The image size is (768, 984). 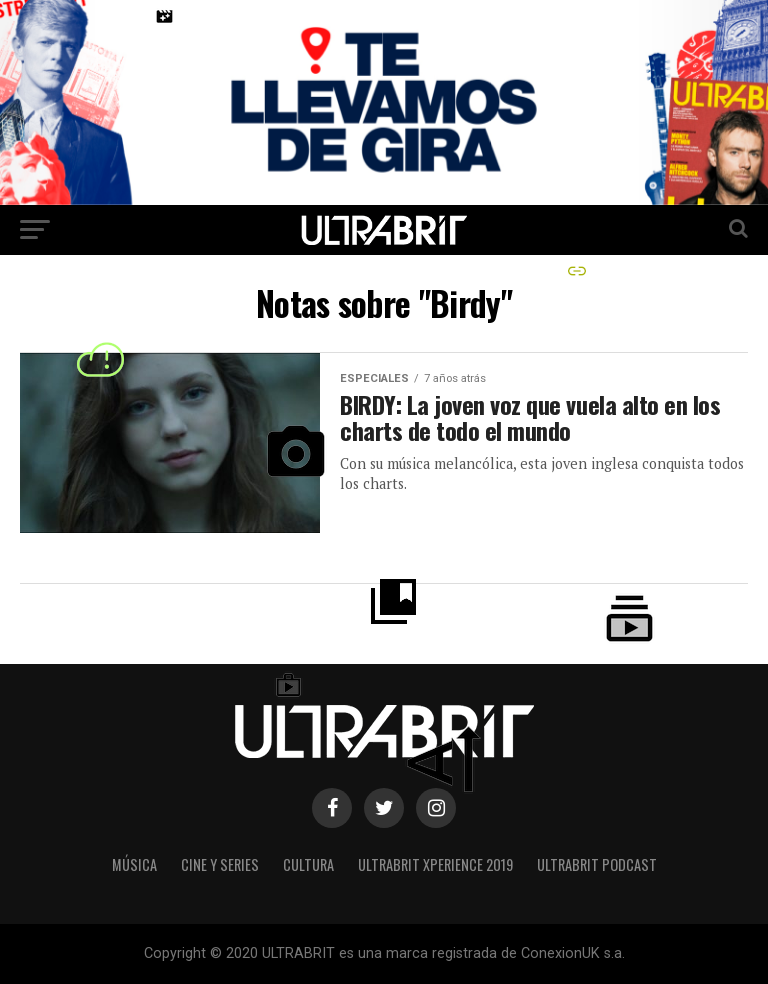 What do you see at coordinates (629, 618) in the screenshot?
I see `view your subscriptions` at bounding box center [629, 618].